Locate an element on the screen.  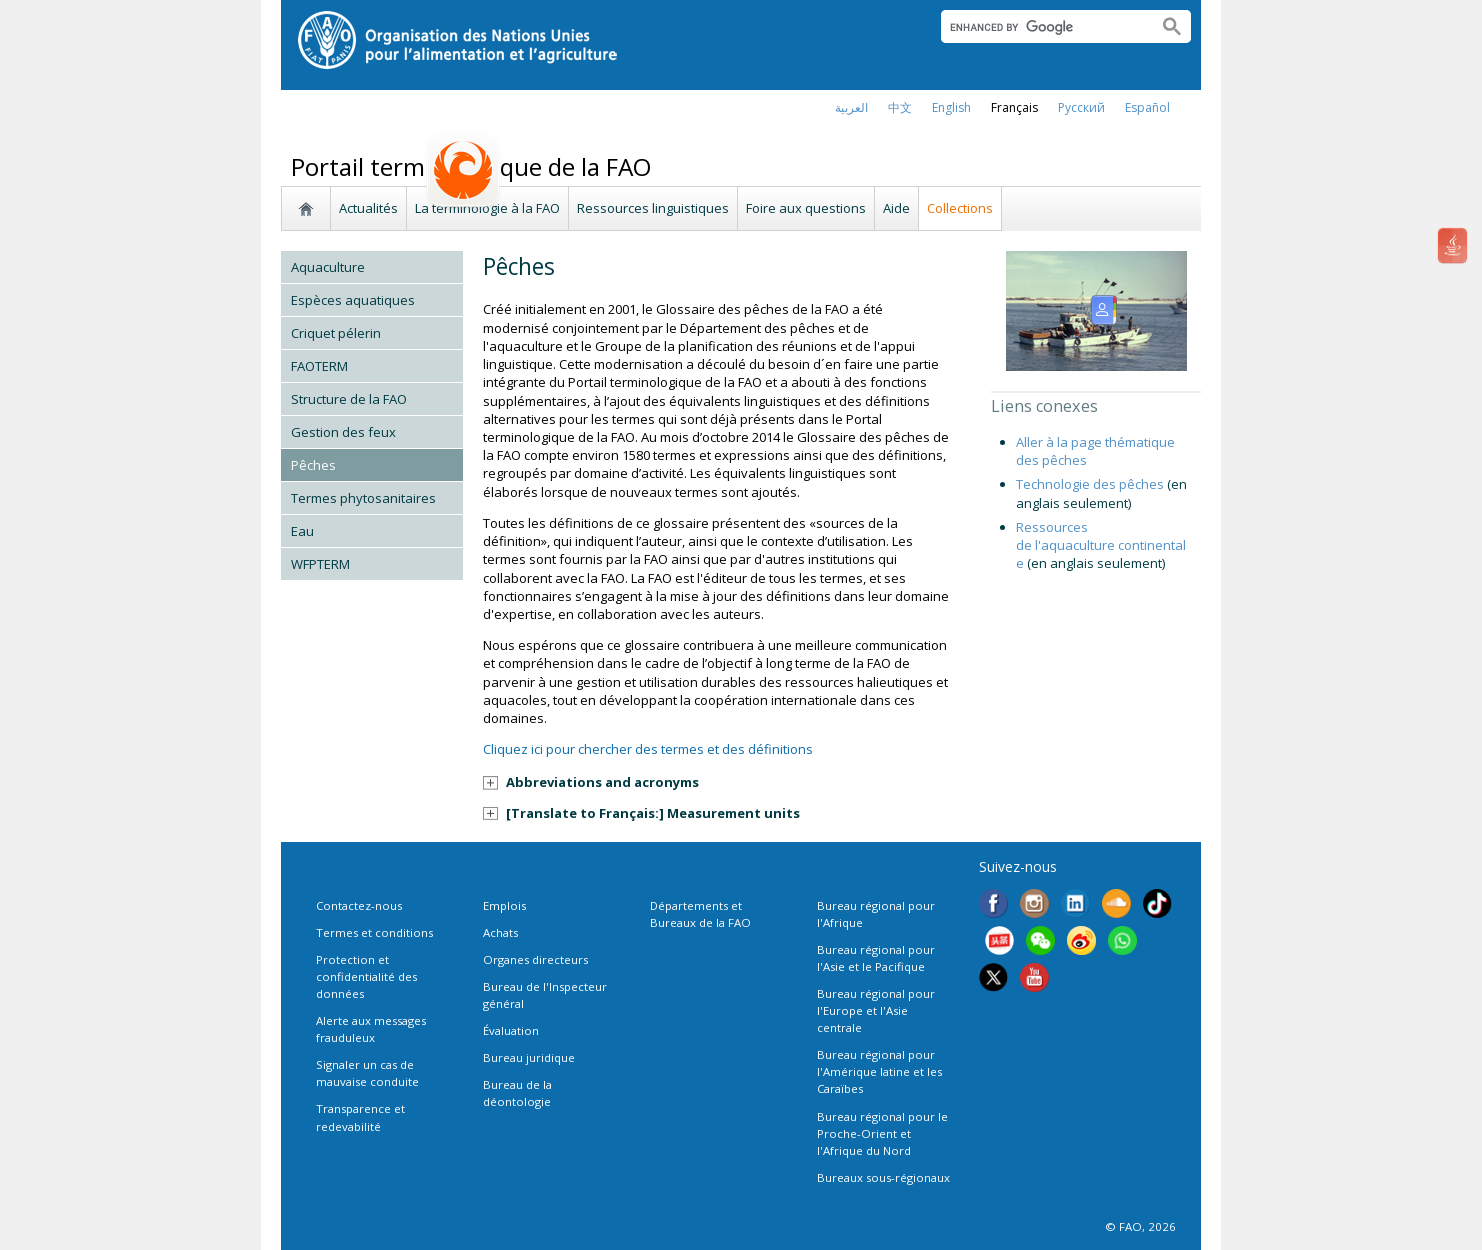
open betterbird email client is located at coordinates (463, 170).